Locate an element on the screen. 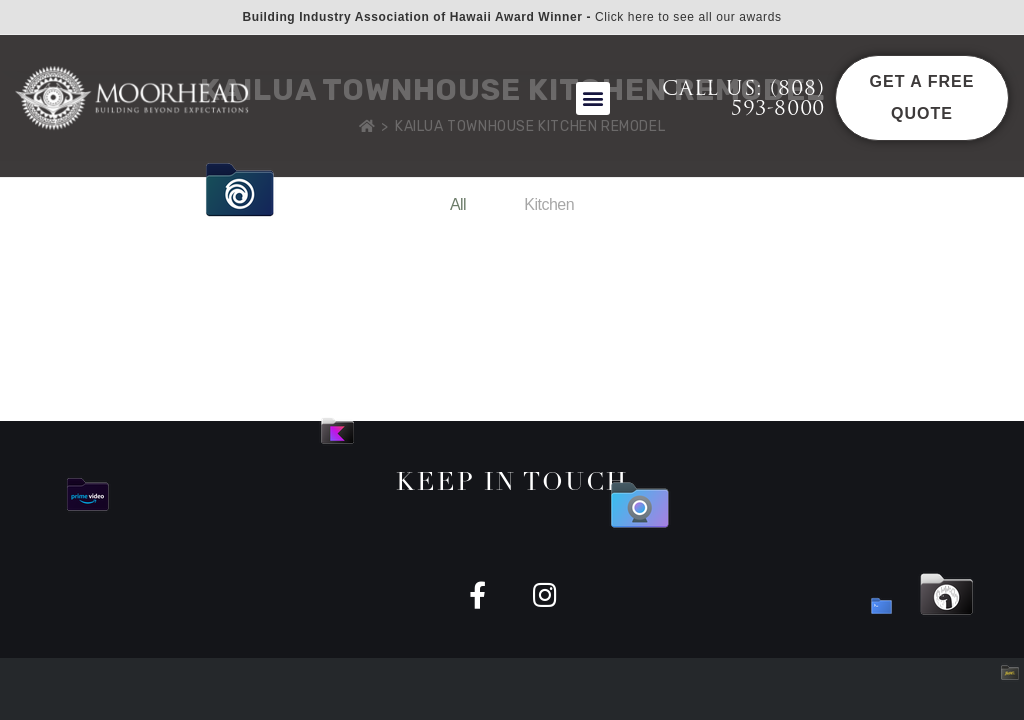 The width and height of the screenshot is (1024, 720). folder containing prime video downloads or media is located at coordinates (87, 495).